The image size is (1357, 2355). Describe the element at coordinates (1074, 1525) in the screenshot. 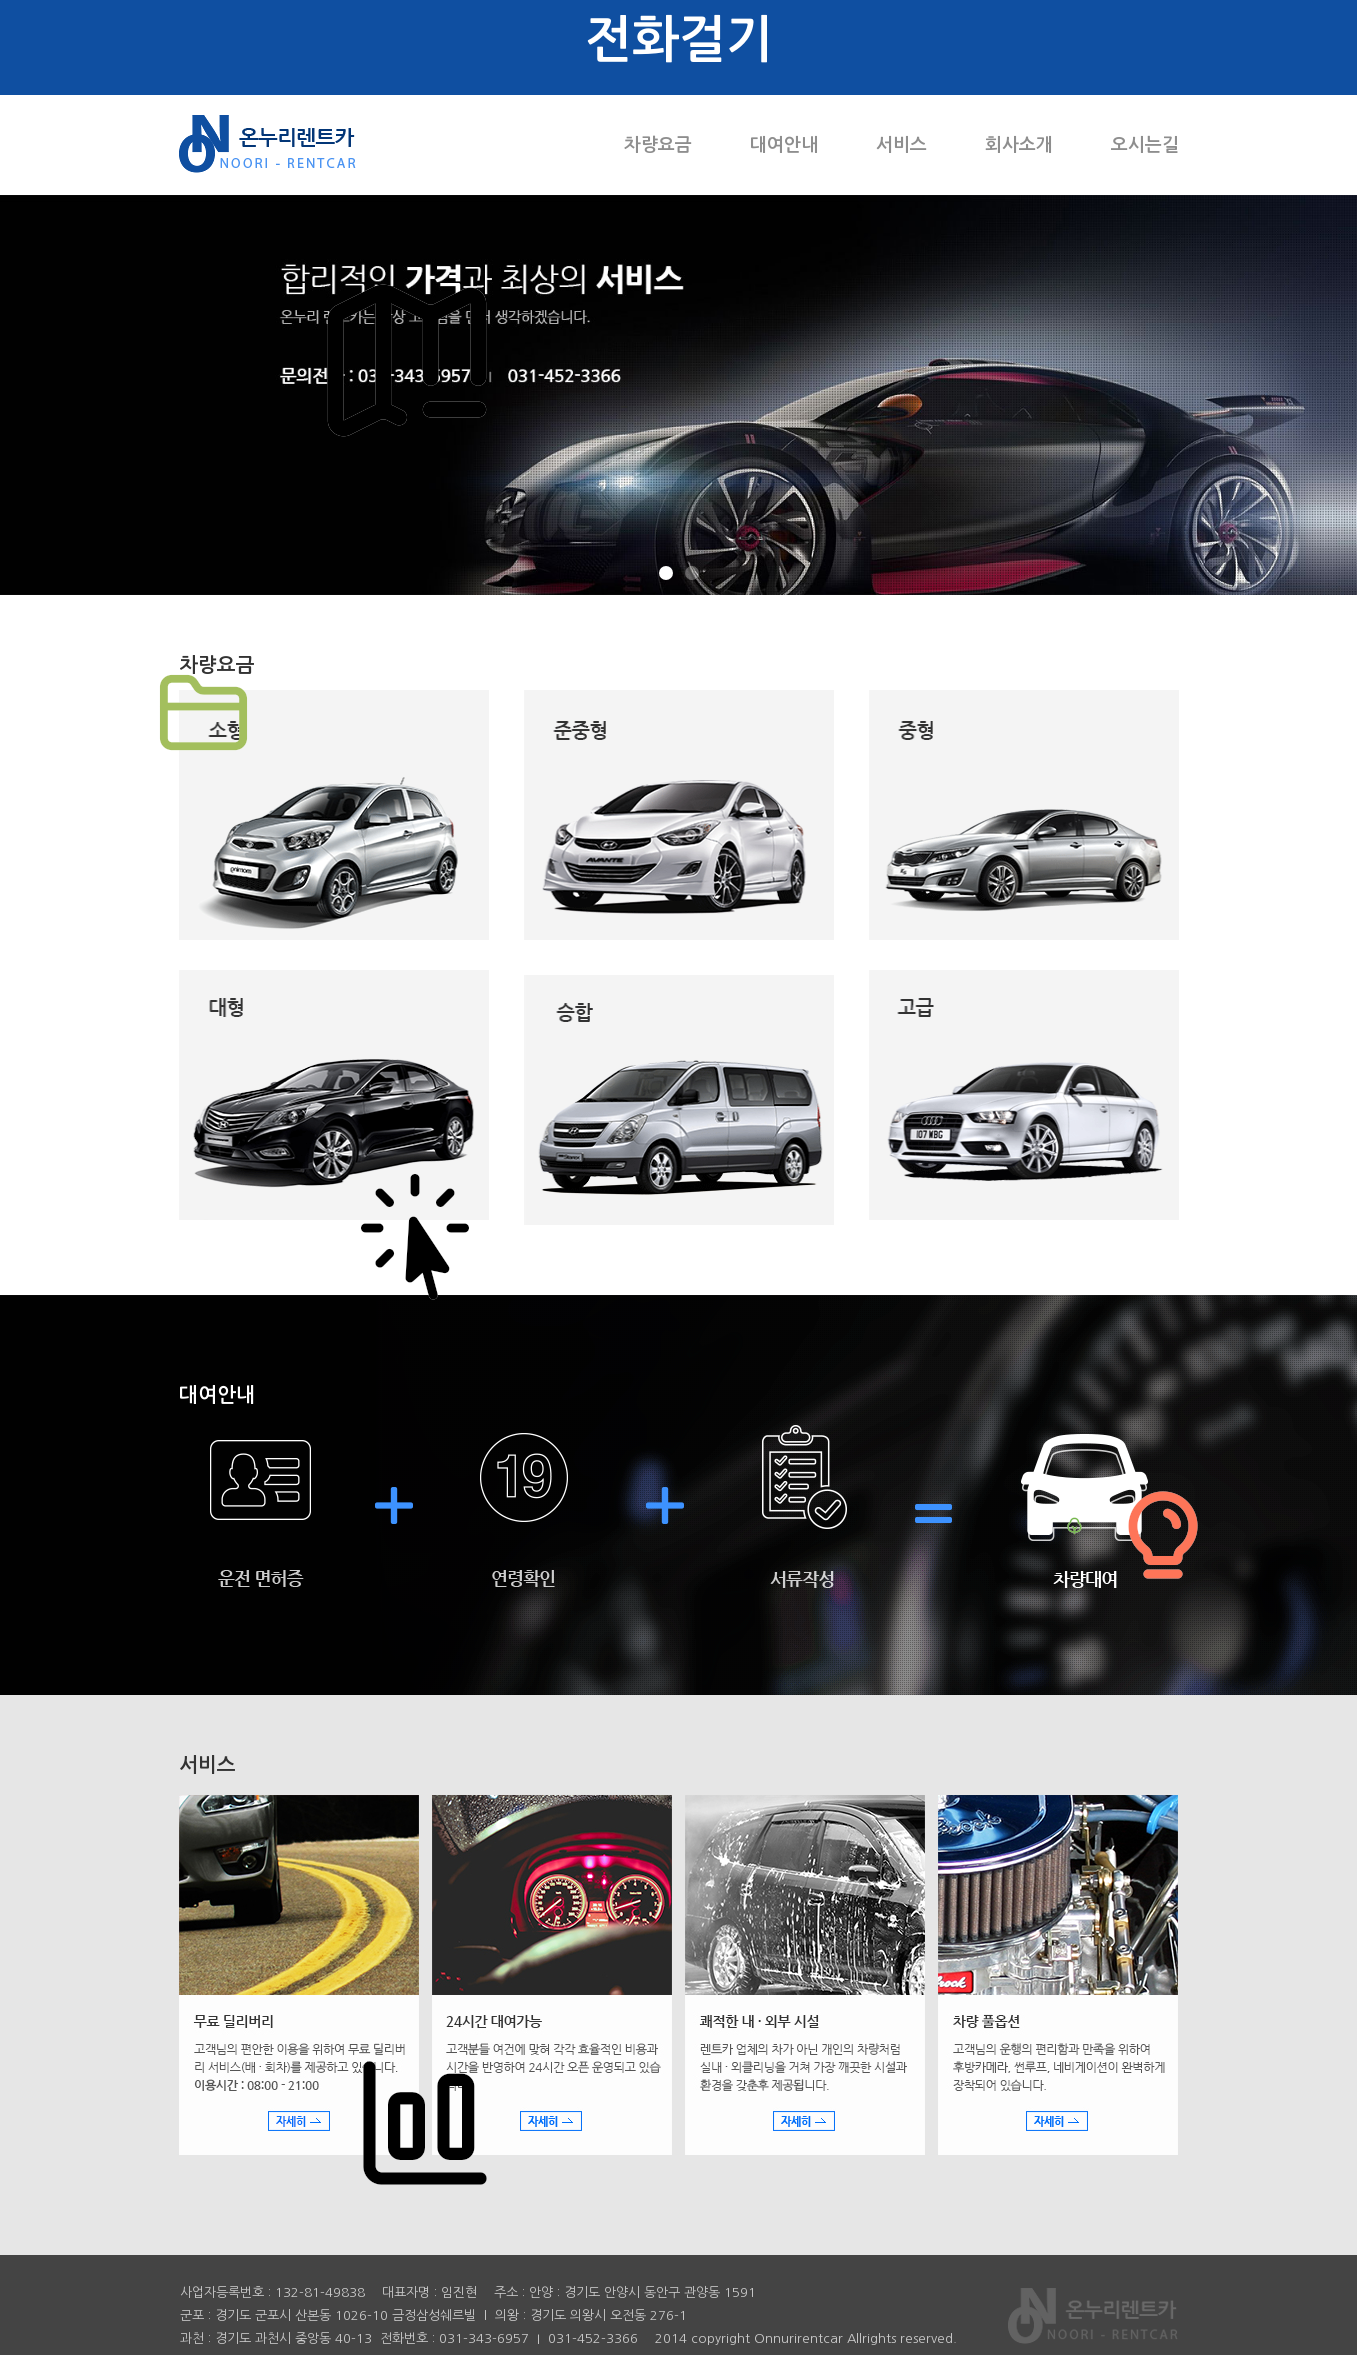

I see `indicates garden or landscaping section` at that location.